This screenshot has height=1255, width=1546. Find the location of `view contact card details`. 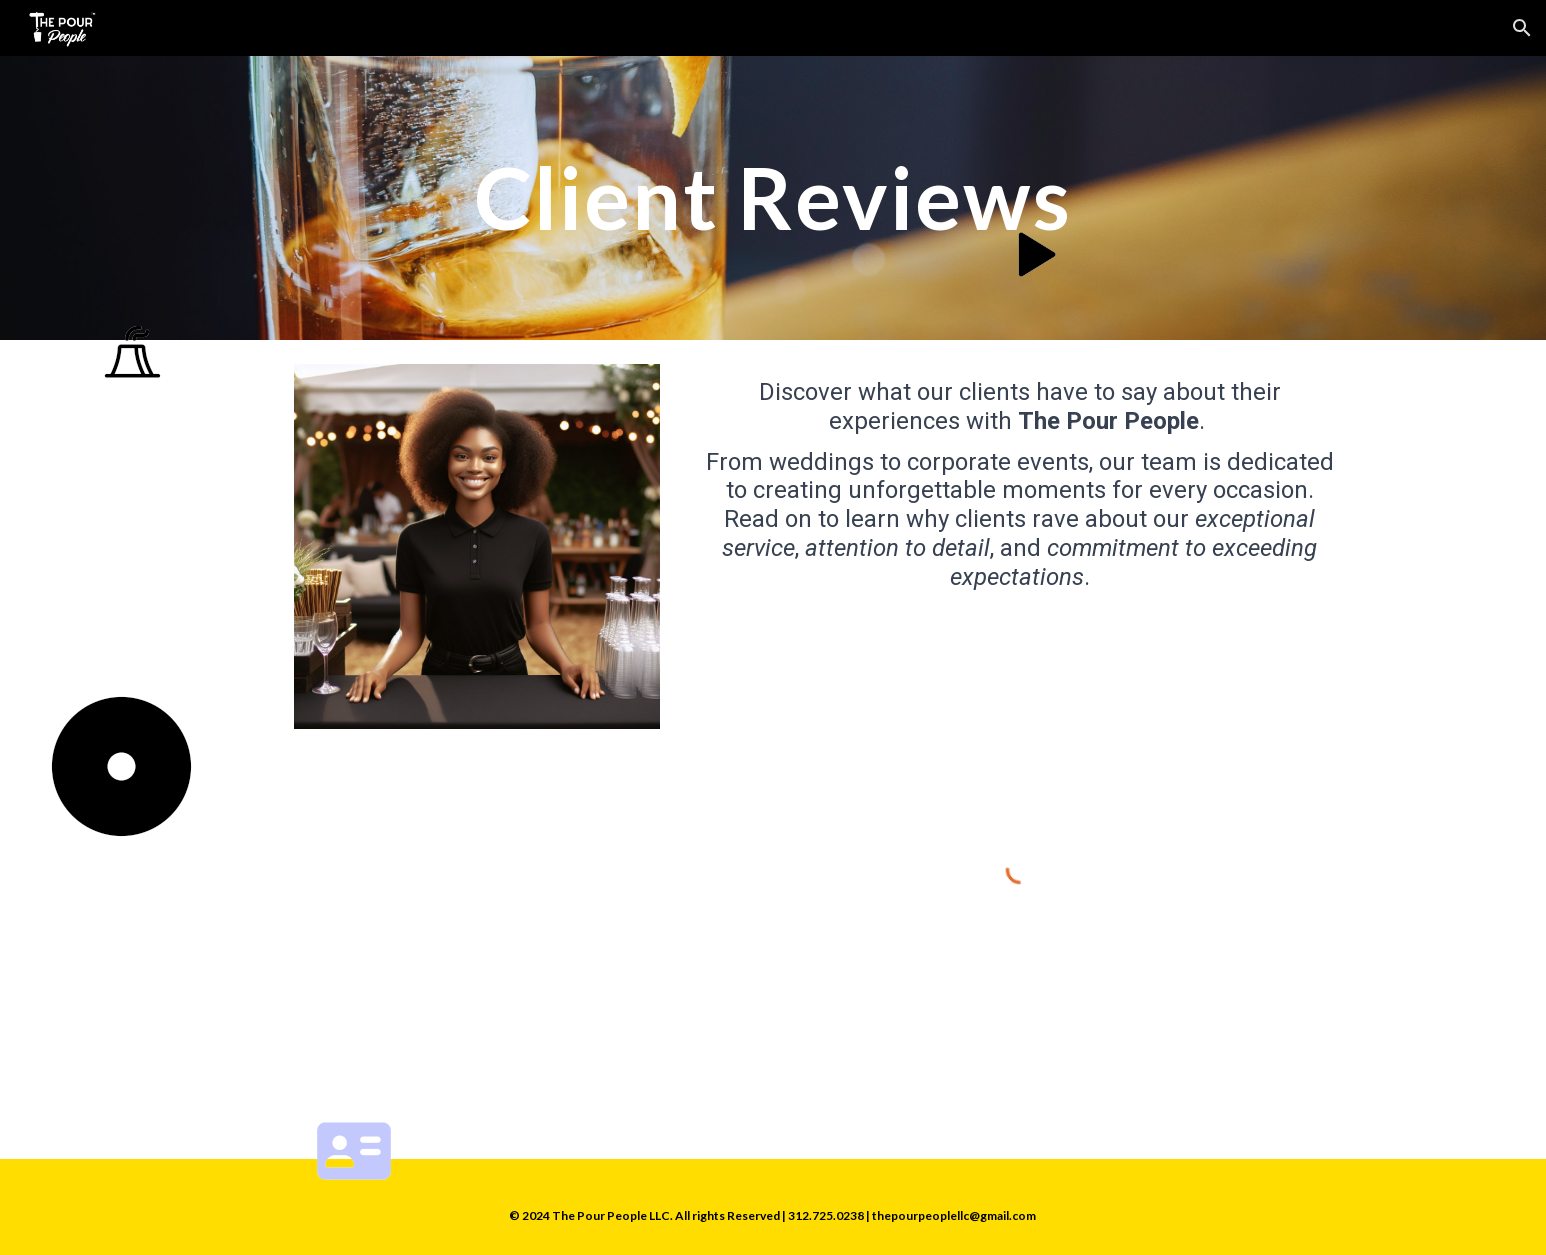

view contact card details is located at coordinates (354, 1151).